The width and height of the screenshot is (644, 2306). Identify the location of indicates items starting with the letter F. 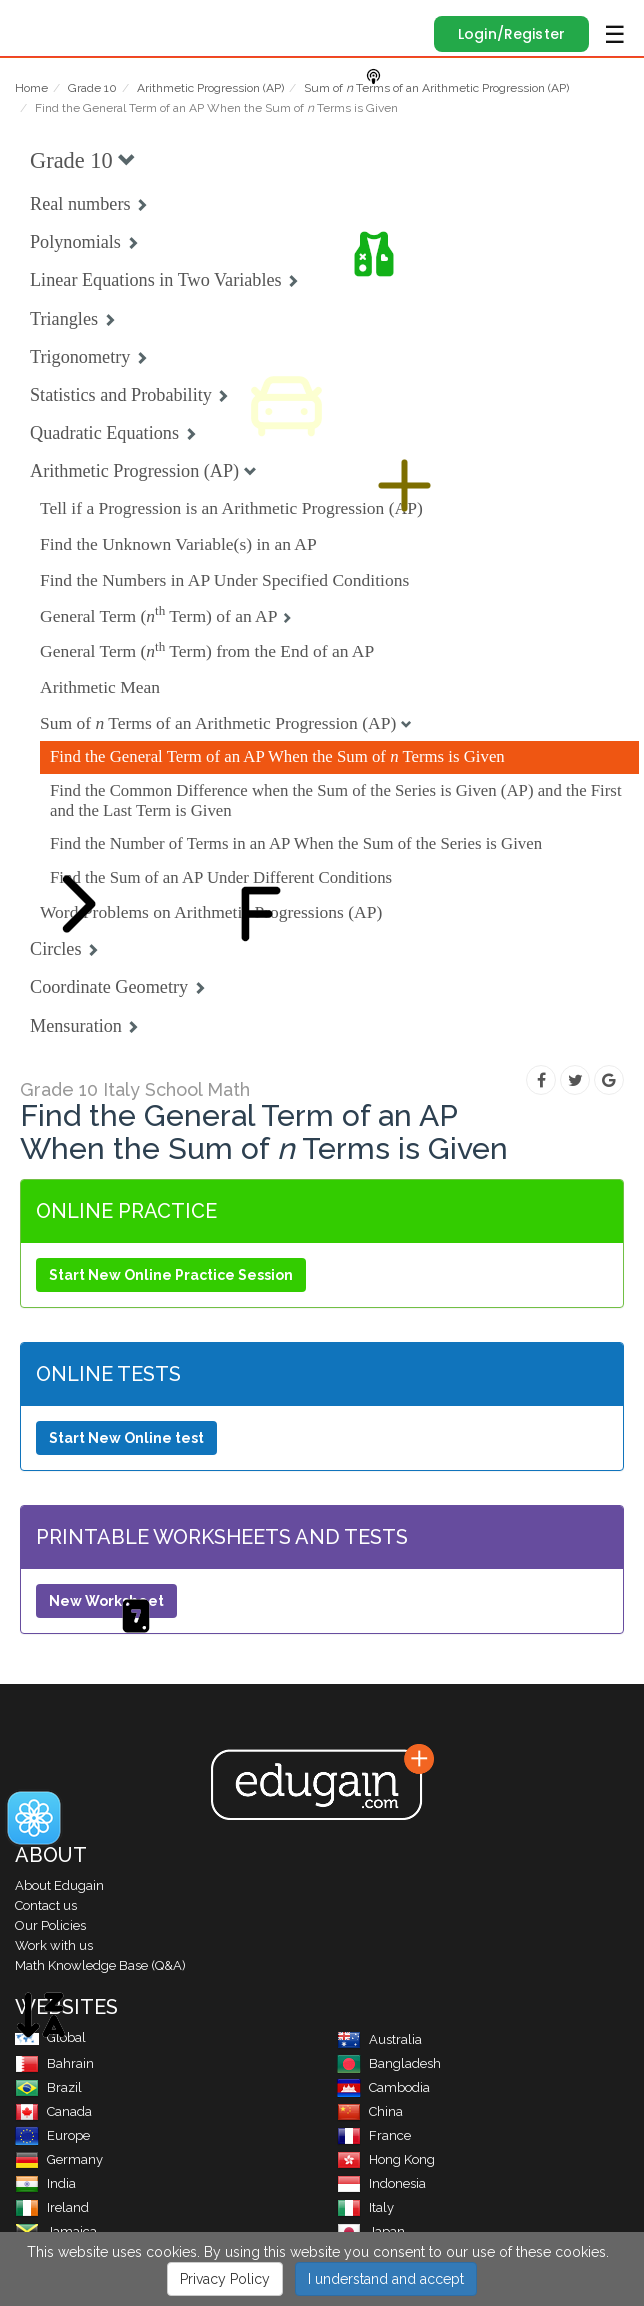
(261, 914).